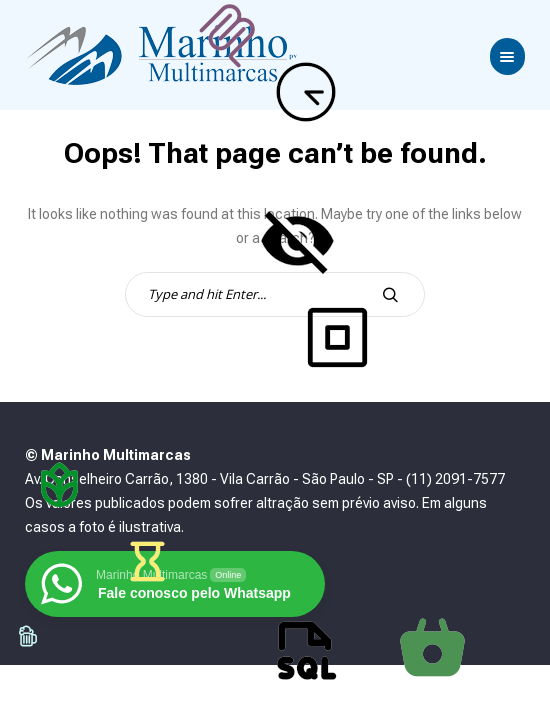  Describe the element at coordinates (147, 561) in the screenshot. I see `indicates a process is in progress or loading` at that location.